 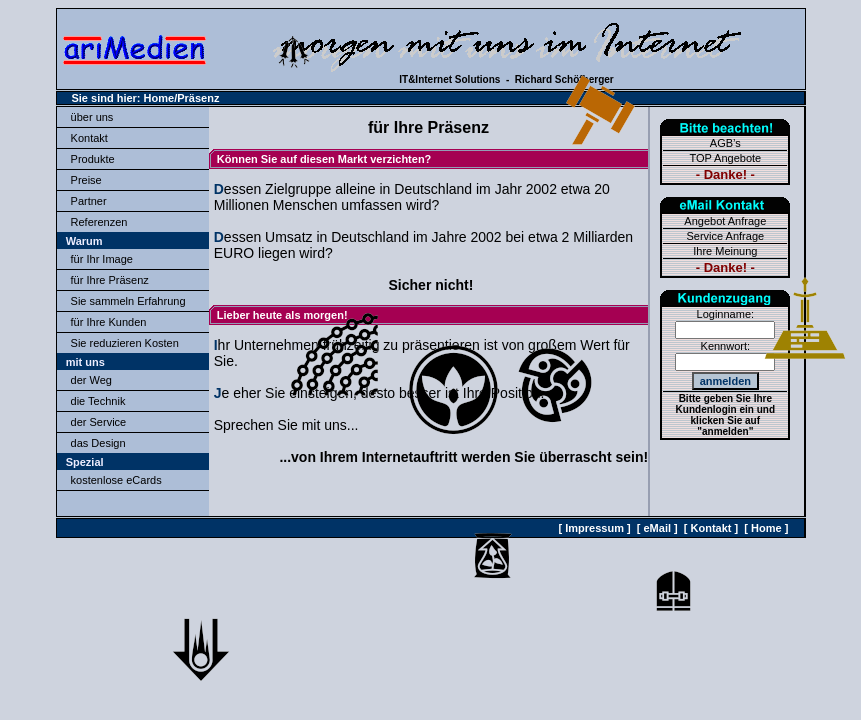 What do you see at coordinates (805, 318) in the screenshot?
I see `access the altar or shrine menu` at bounding box center [805, 318].